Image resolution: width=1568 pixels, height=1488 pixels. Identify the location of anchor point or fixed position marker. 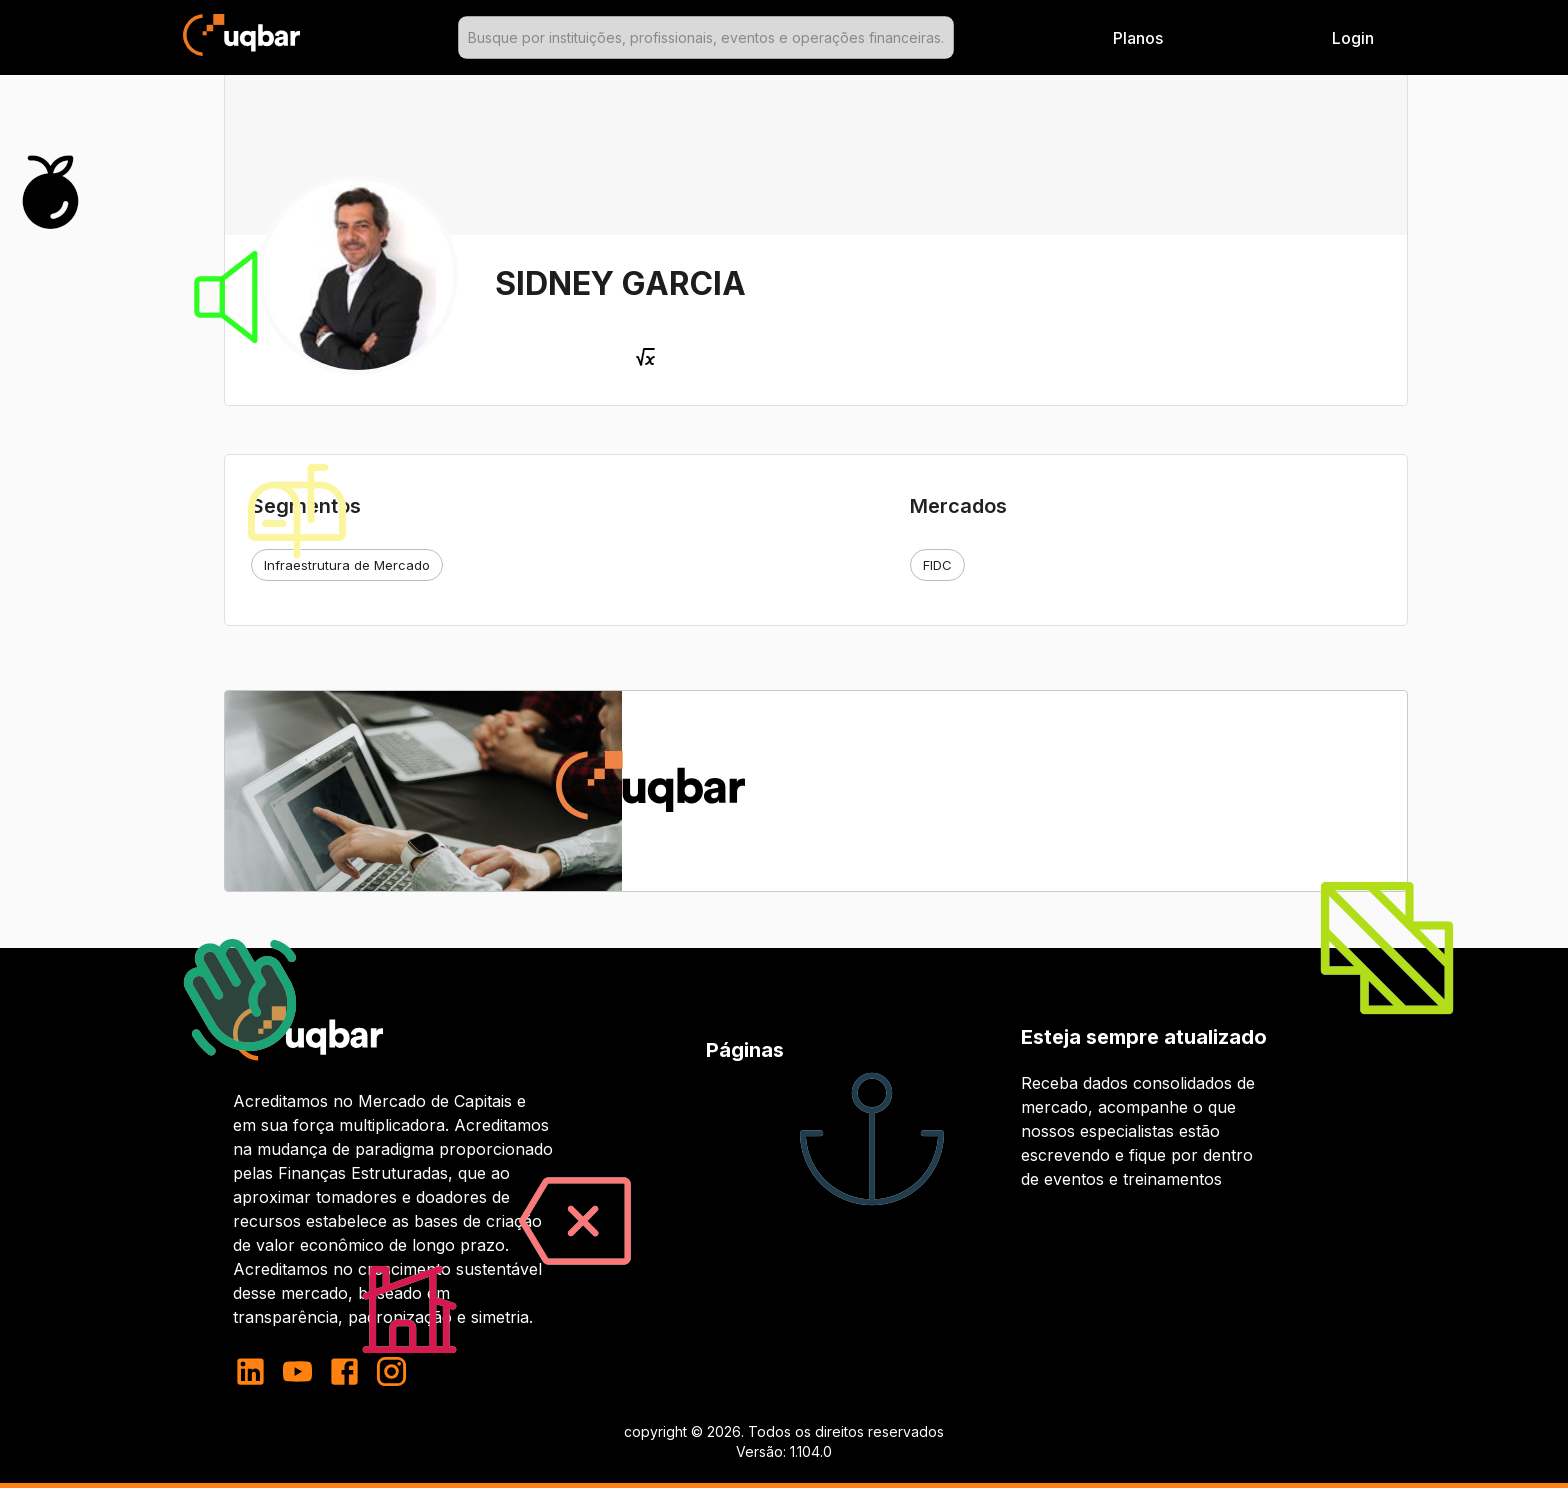
(872, 1139).